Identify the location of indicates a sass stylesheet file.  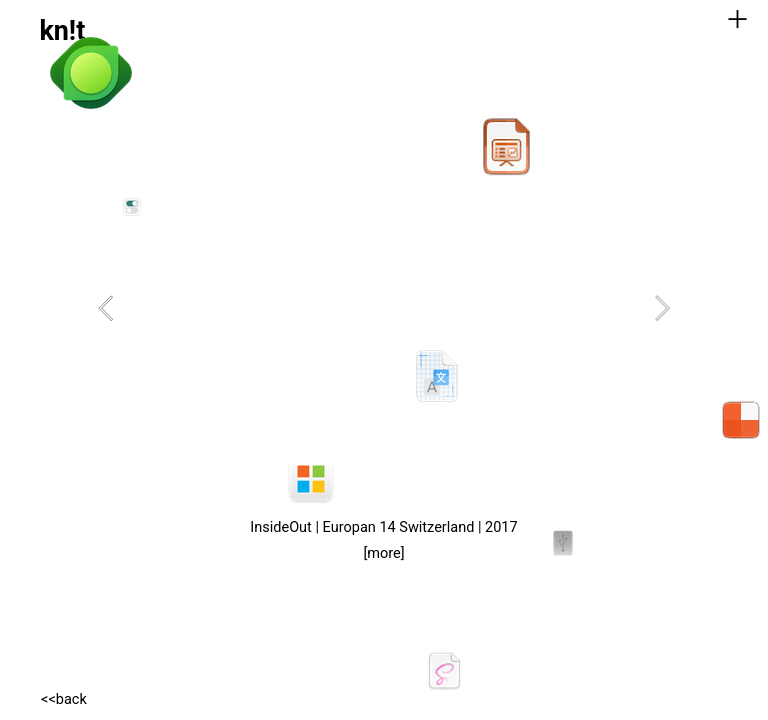
(444, 670).